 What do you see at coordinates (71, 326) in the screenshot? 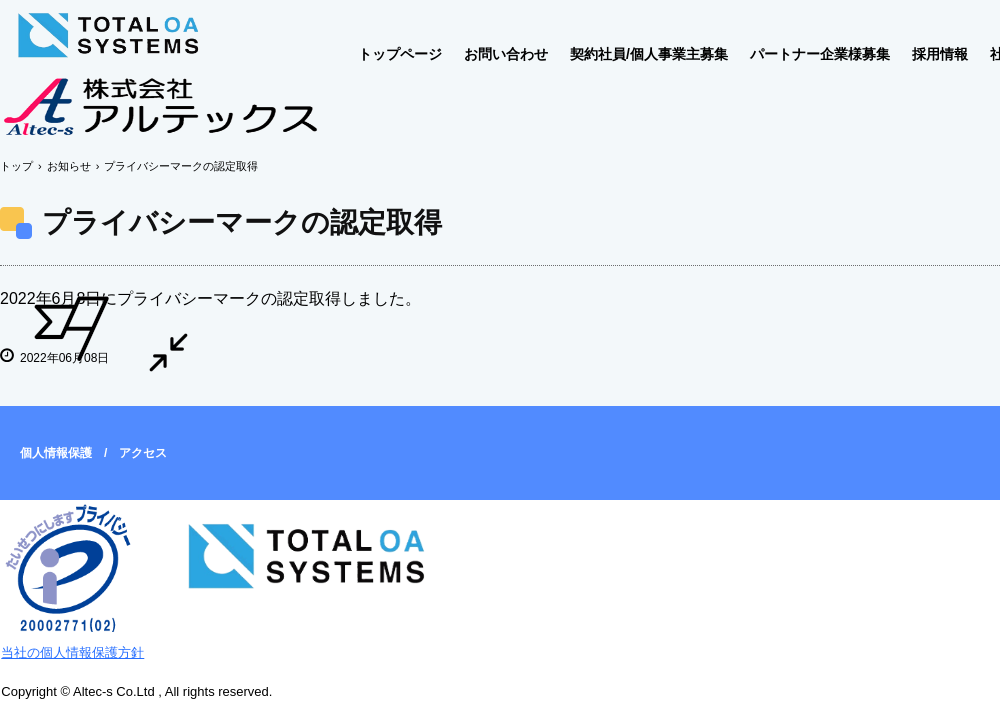
I see `flag or mark an item for follow-up` at bounding box center [71, 326].